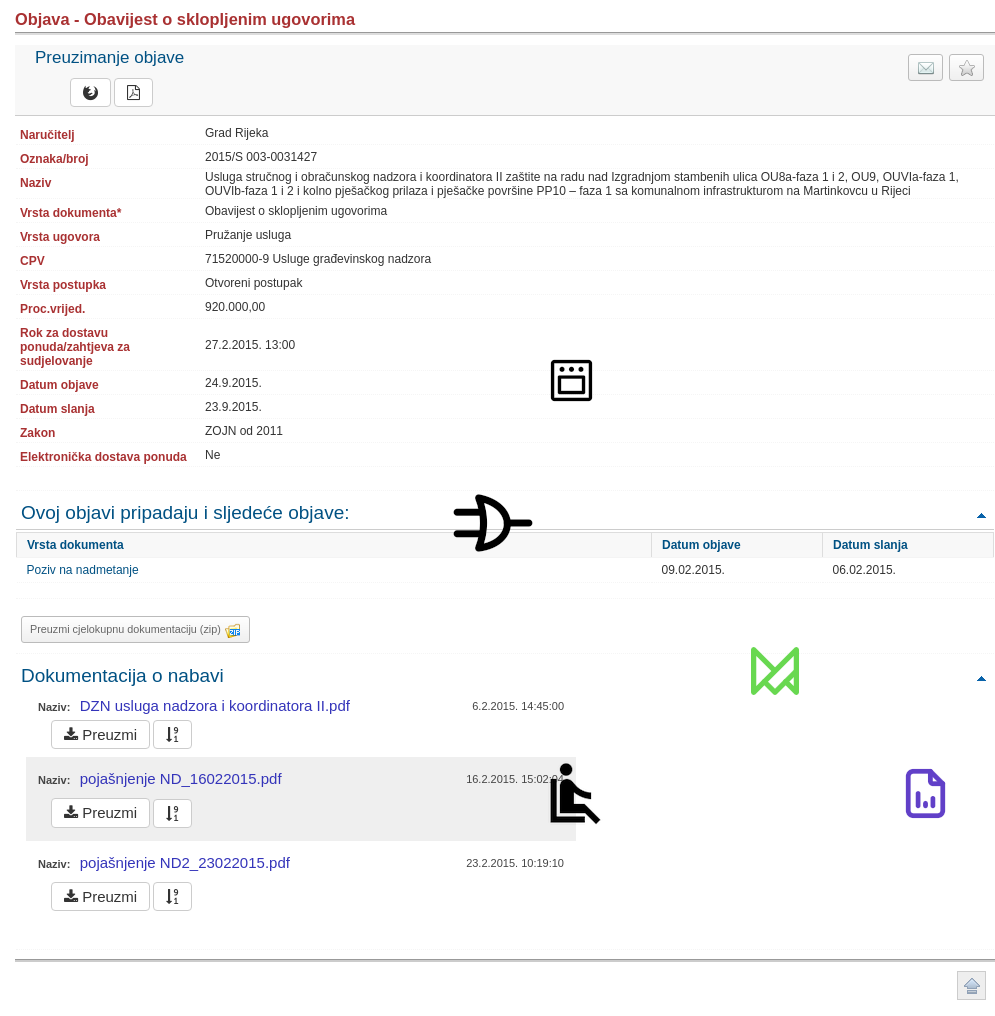 This screenshot has width=995, height=1016. I want to click on view document analytics or statistics, so click(925, 793).